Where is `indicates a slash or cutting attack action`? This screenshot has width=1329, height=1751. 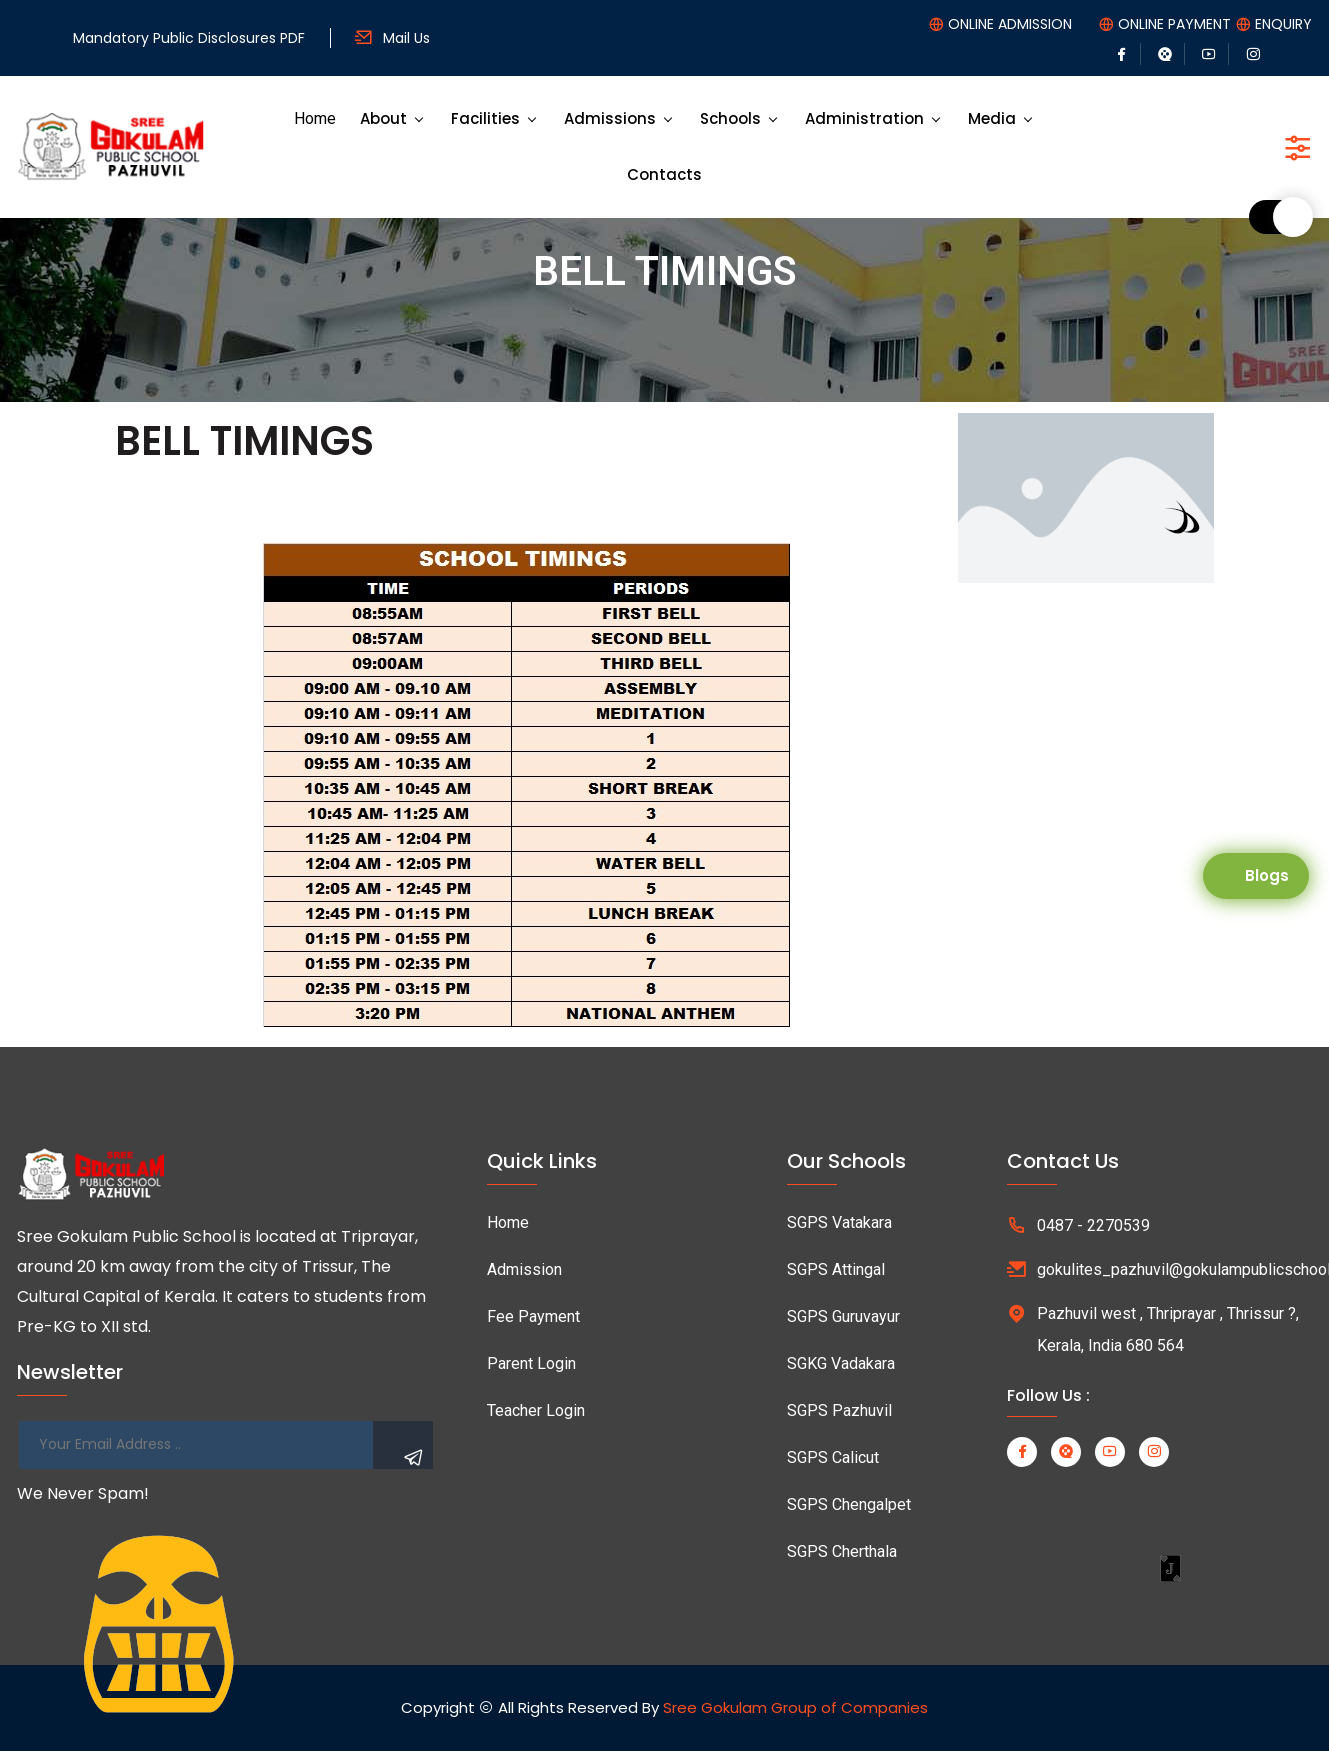 indicates a slash or cutting attack action is located at coordinates (1181, 518).